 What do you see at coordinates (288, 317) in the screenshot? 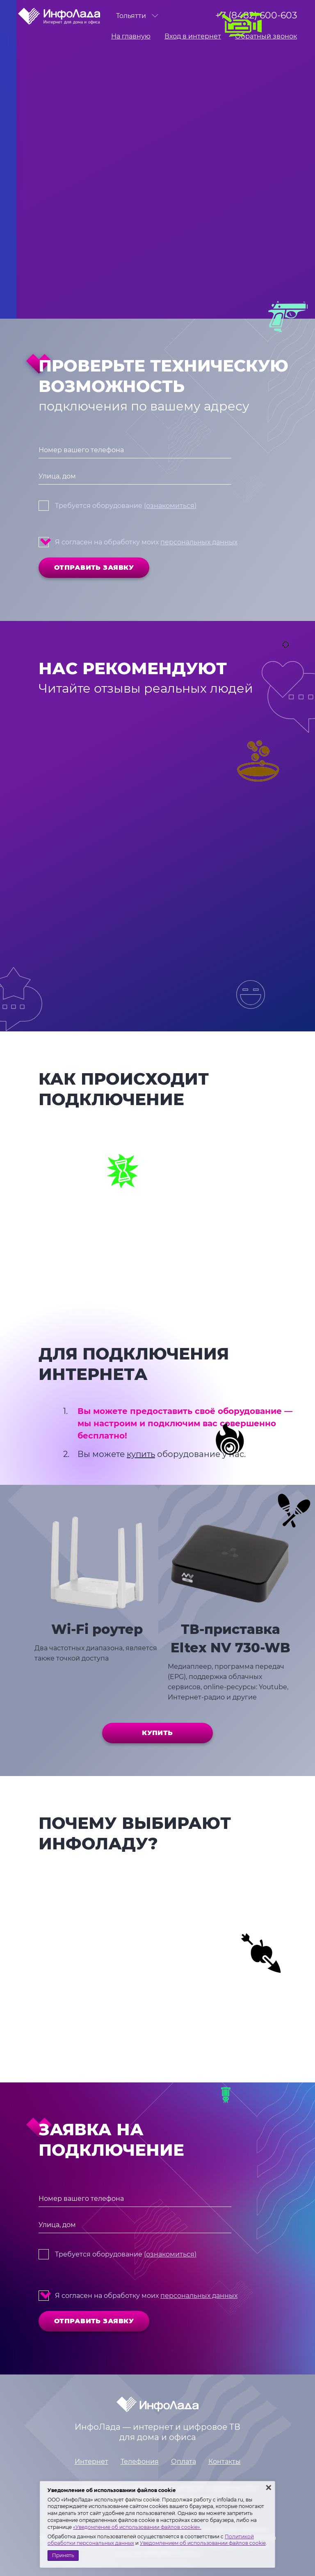
I see `select pistol or handgun weapon` at bounding box center [288, 317].